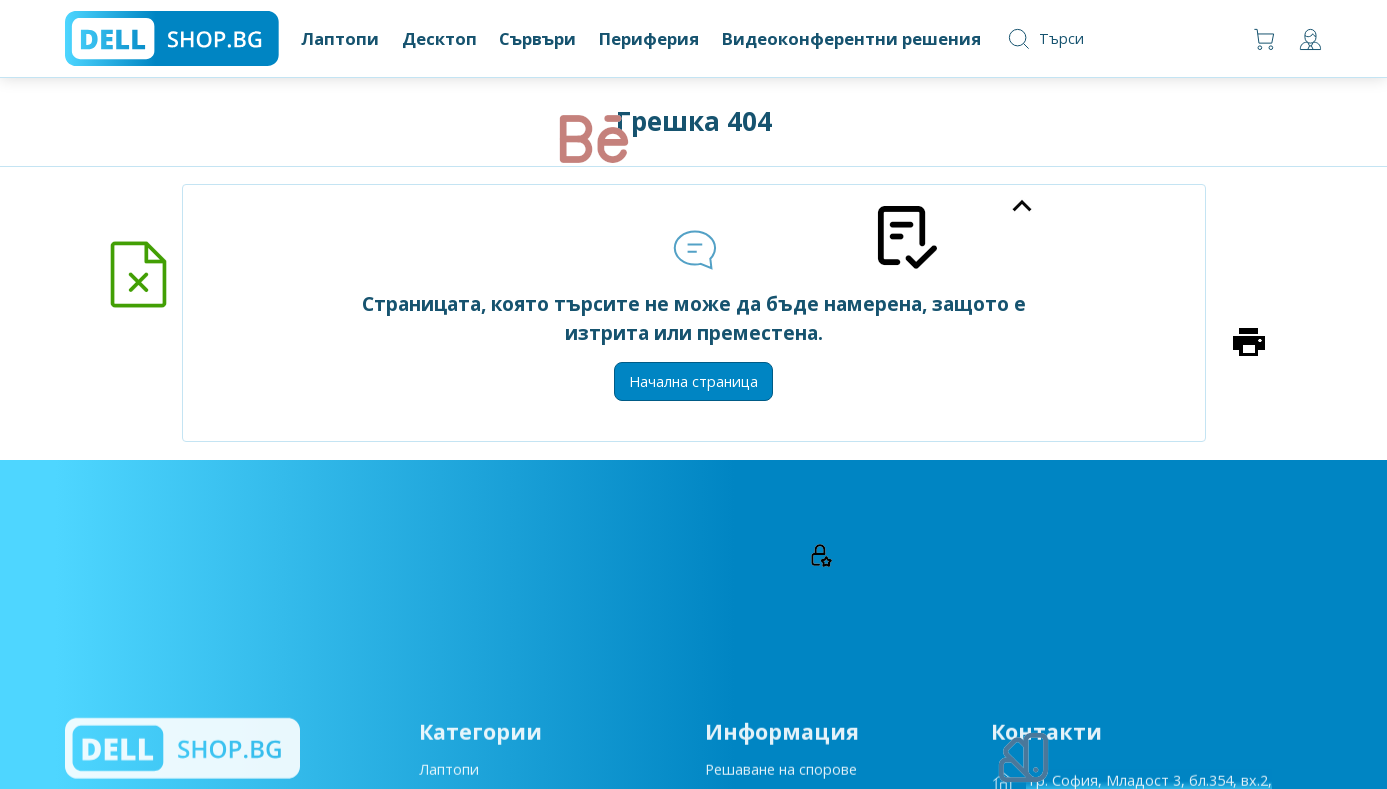  Describe the element at coordinates (1023, 757) in the screenshot. I see `select a color from the palette` at that location.